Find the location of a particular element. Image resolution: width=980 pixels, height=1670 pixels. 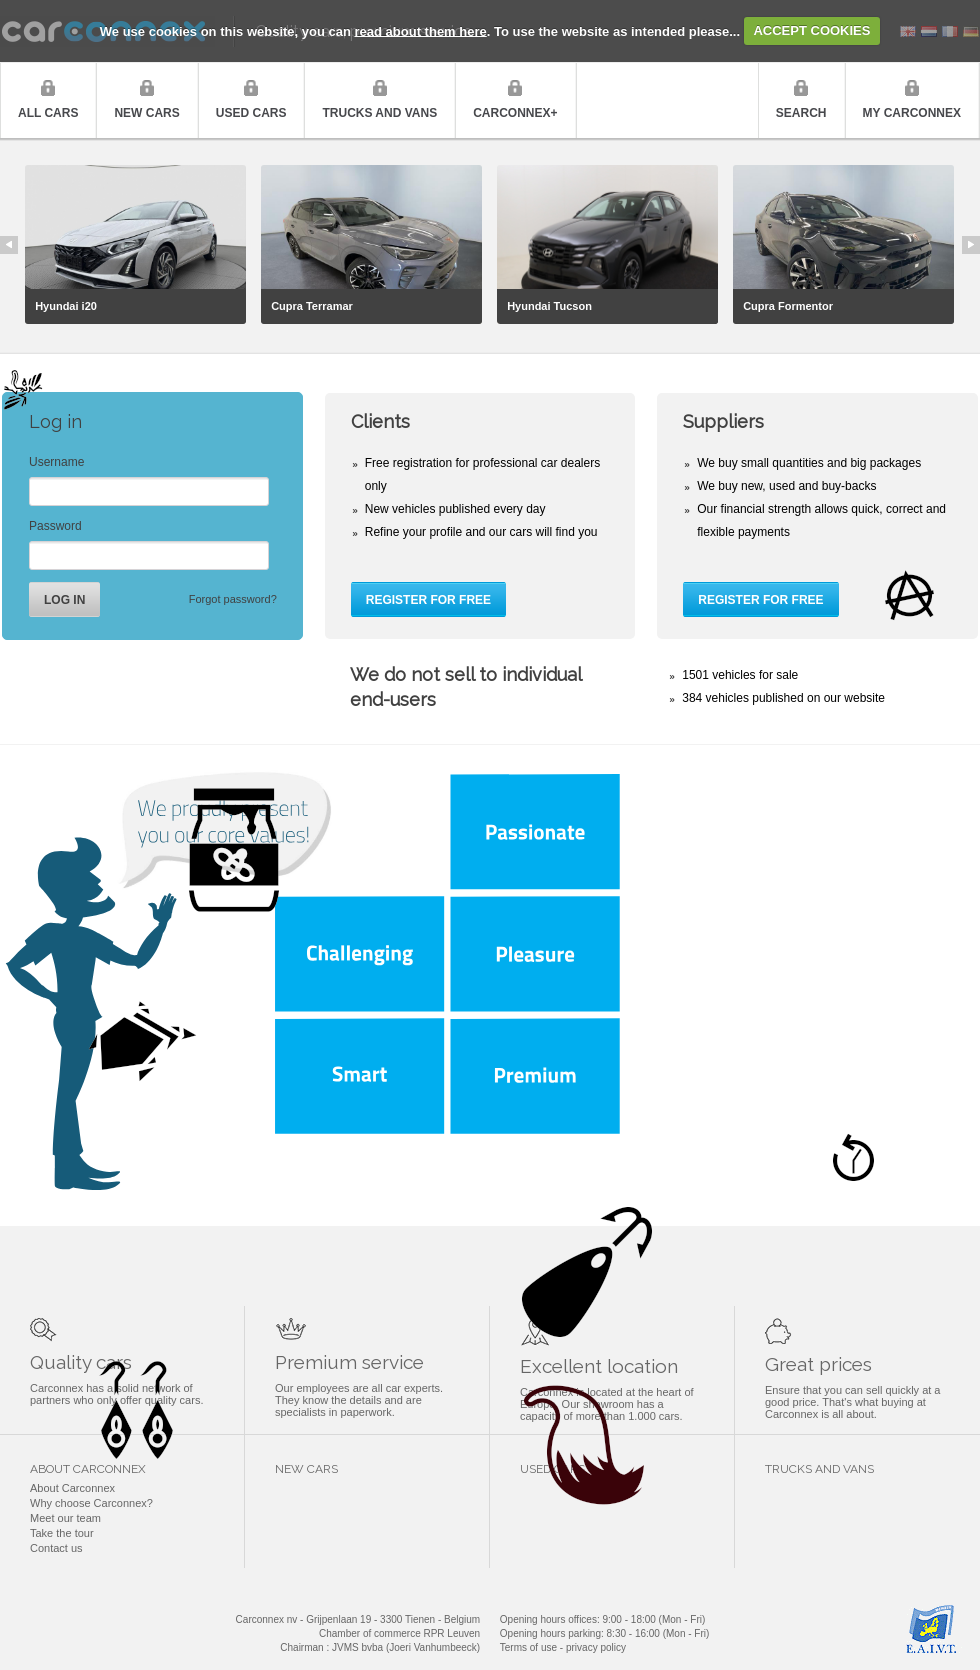

honey or jam item in a game inventory is located at coordinates (234, 850).